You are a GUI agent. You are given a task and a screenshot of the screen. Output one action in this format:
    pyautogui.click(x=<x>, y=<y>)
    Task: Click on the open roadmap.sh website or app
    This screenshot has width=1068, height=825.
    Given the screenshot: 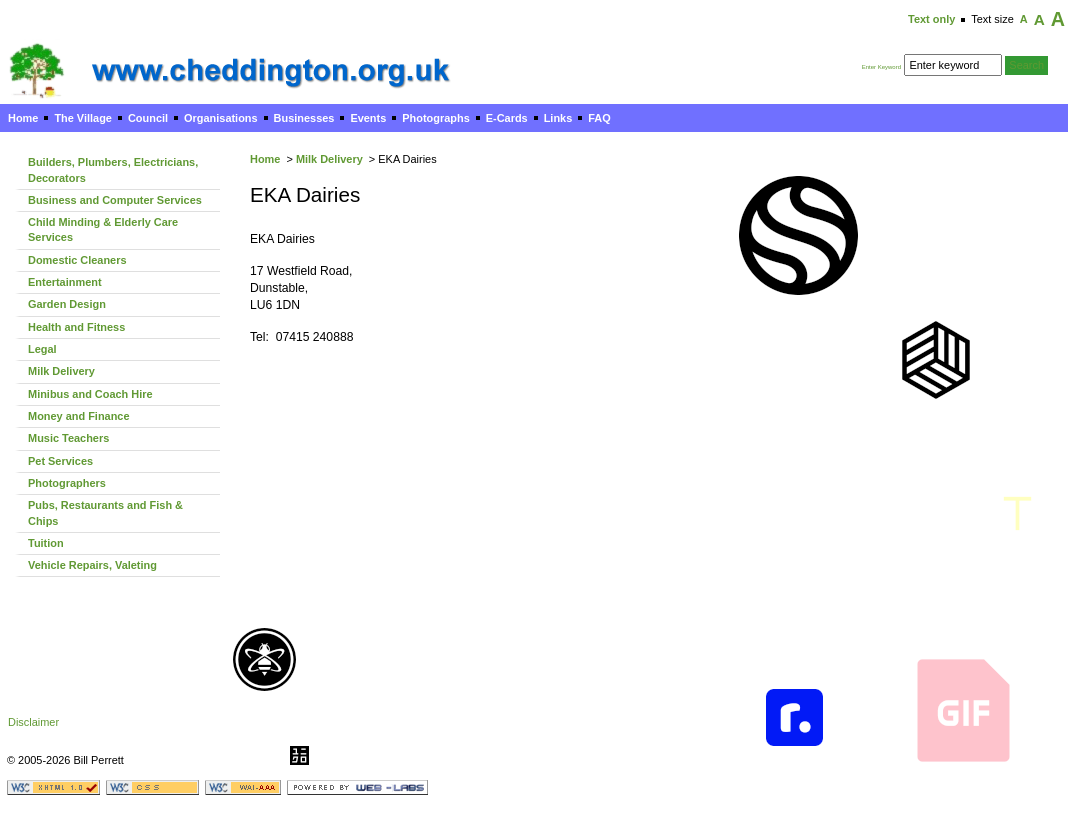 What is the action you would take?
    pyautogui.click(x=794, y=717)
    